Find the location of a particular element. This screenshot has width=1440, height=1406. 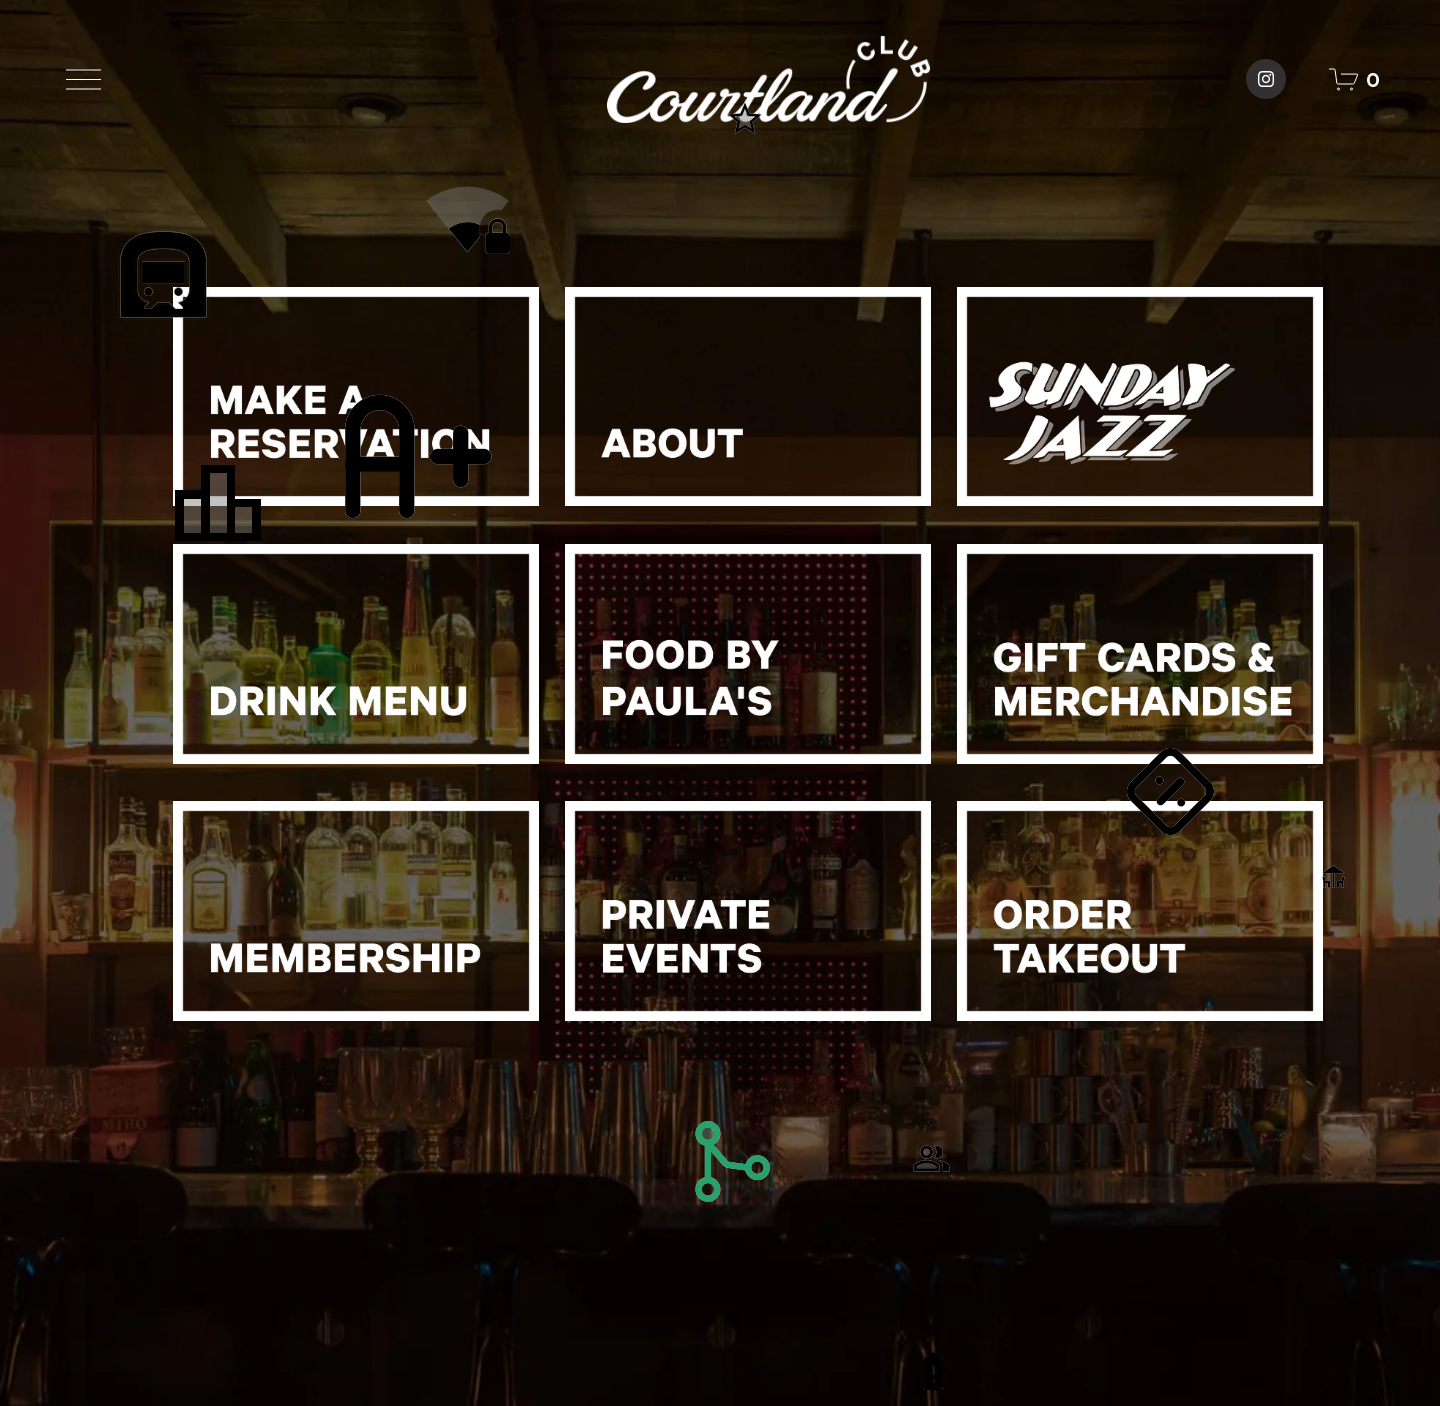

merge branches in version control is located at coordinates (726, 1161).